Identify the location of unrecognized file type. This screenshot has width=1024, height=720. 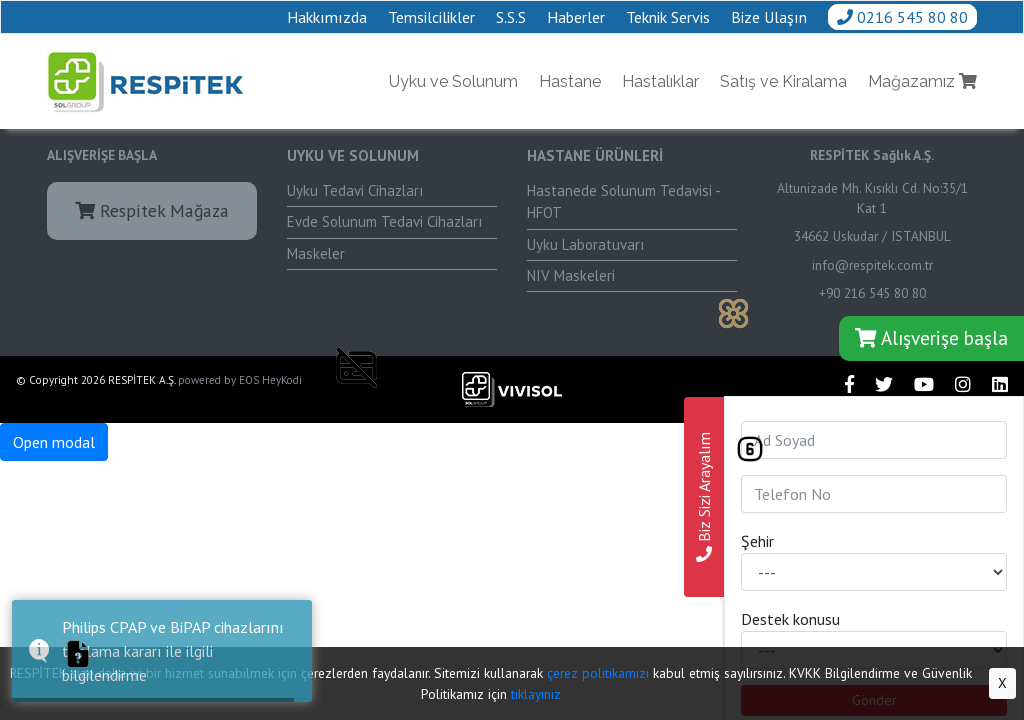
(78, 654).